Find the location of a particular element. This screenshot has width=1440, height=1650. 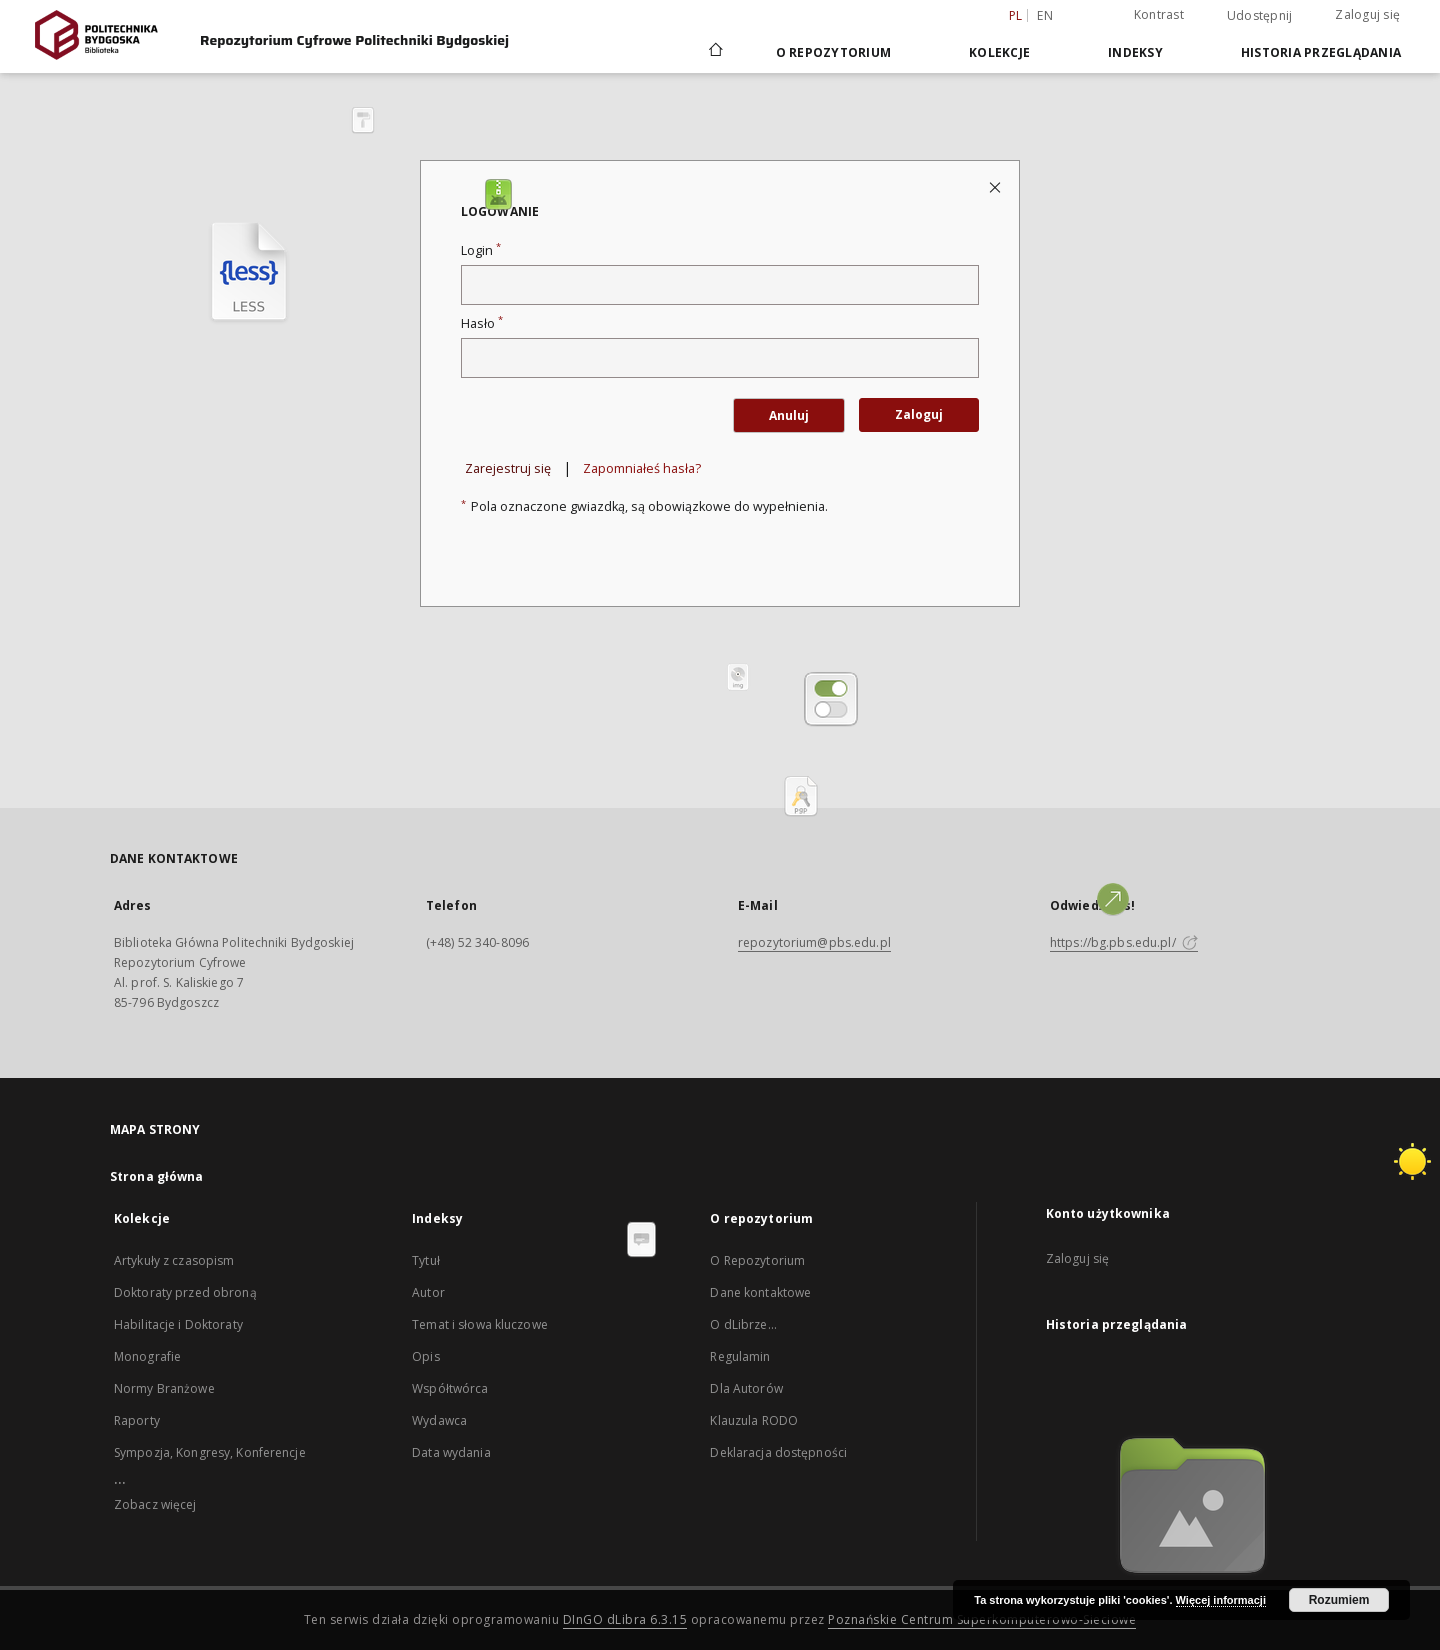

subrip subtitle file (.srt) is located at coordinates (641, 1239).